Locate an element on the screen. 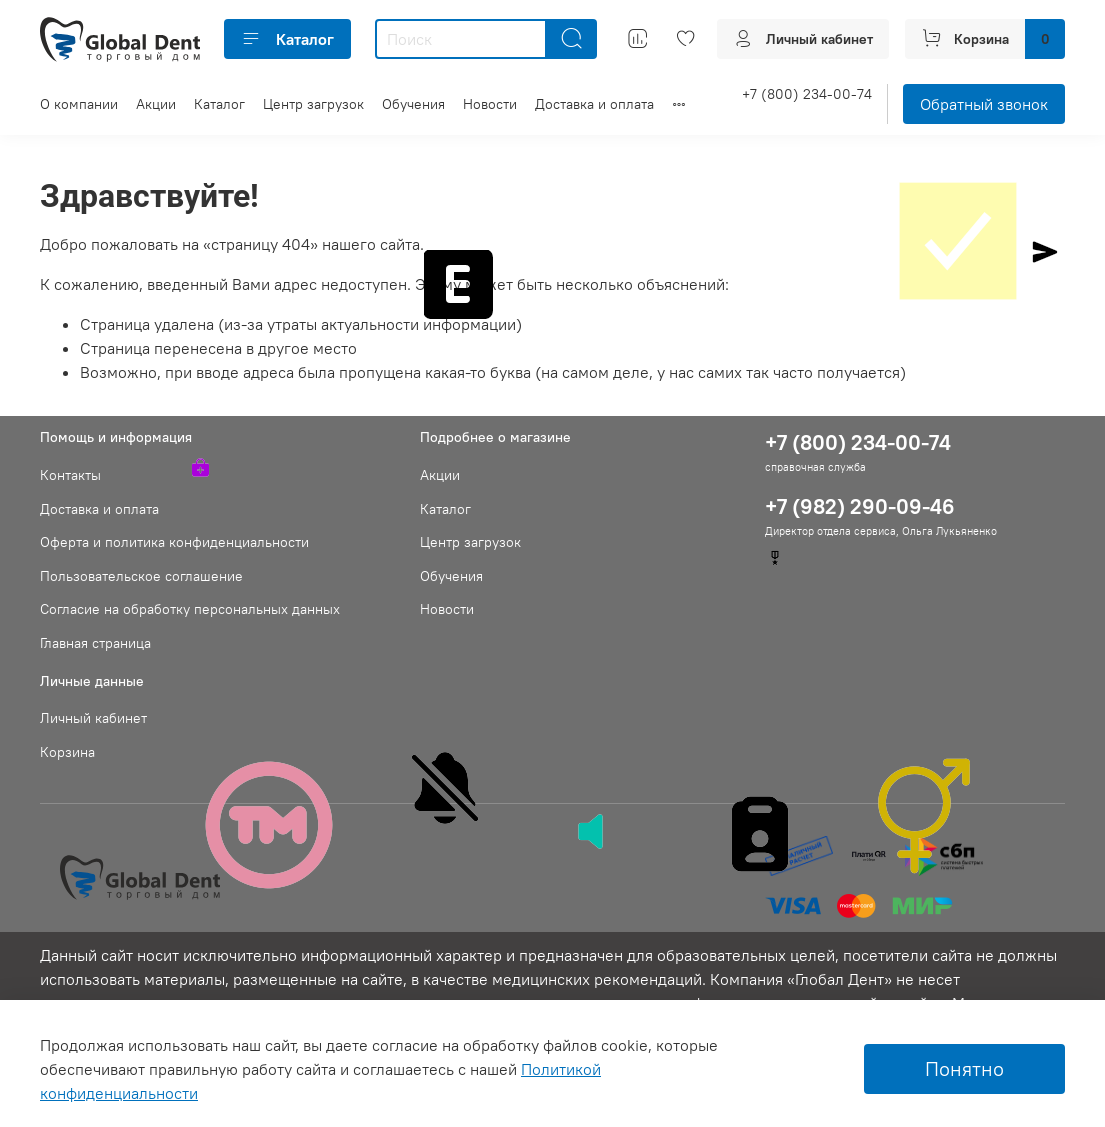 The height and width of the screenshot is (1127, 1105). indicates trademarked content or branding is located at coordinates (269, 825).